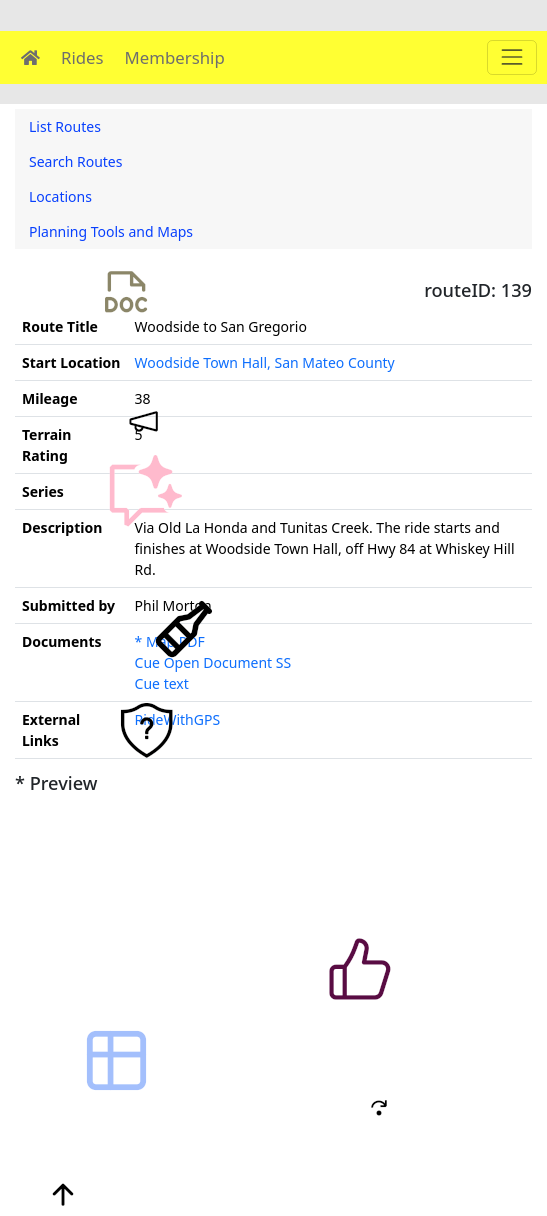  I want to click on make an announcement or broadcast, so click(143, 421).